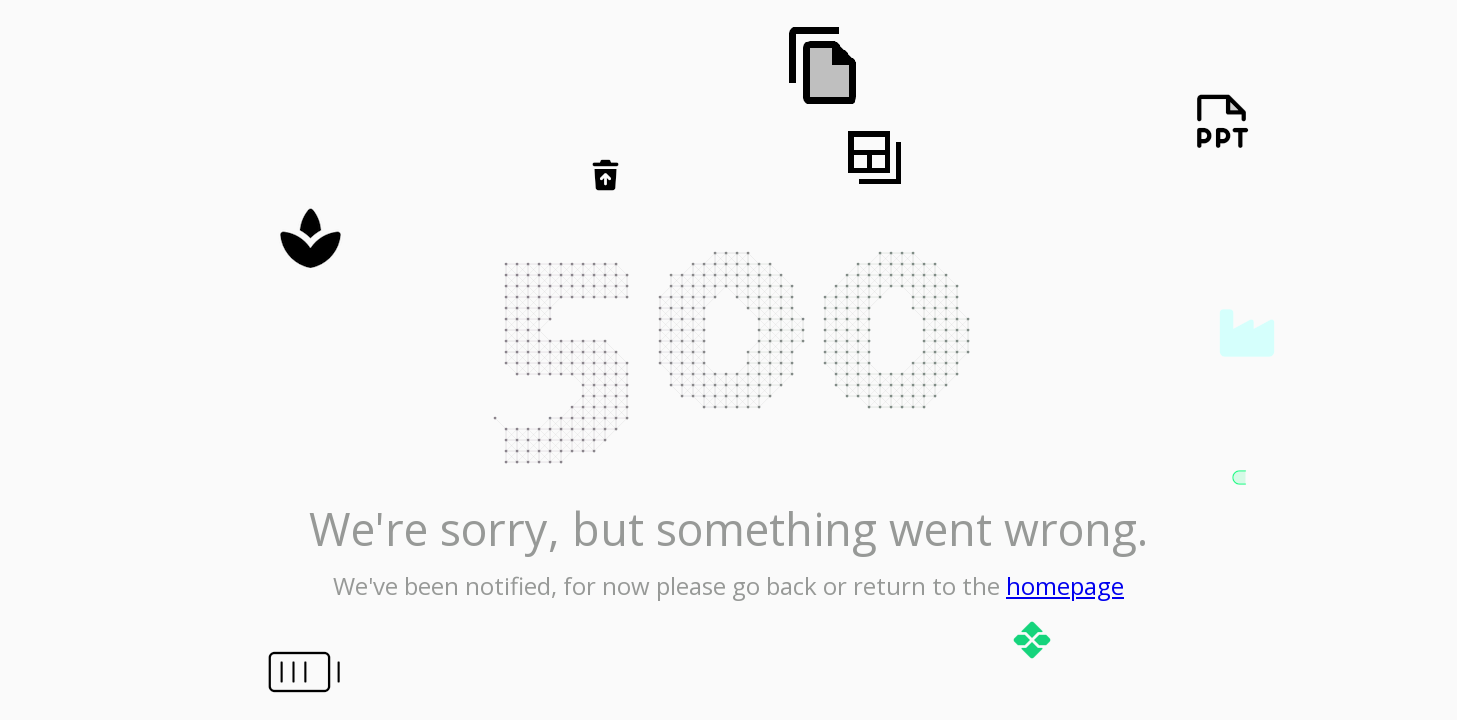 Image resolution: width=1457 pixels, height=720 pixels. I want to click on restore a deleted item from trash, so click(605, 175).